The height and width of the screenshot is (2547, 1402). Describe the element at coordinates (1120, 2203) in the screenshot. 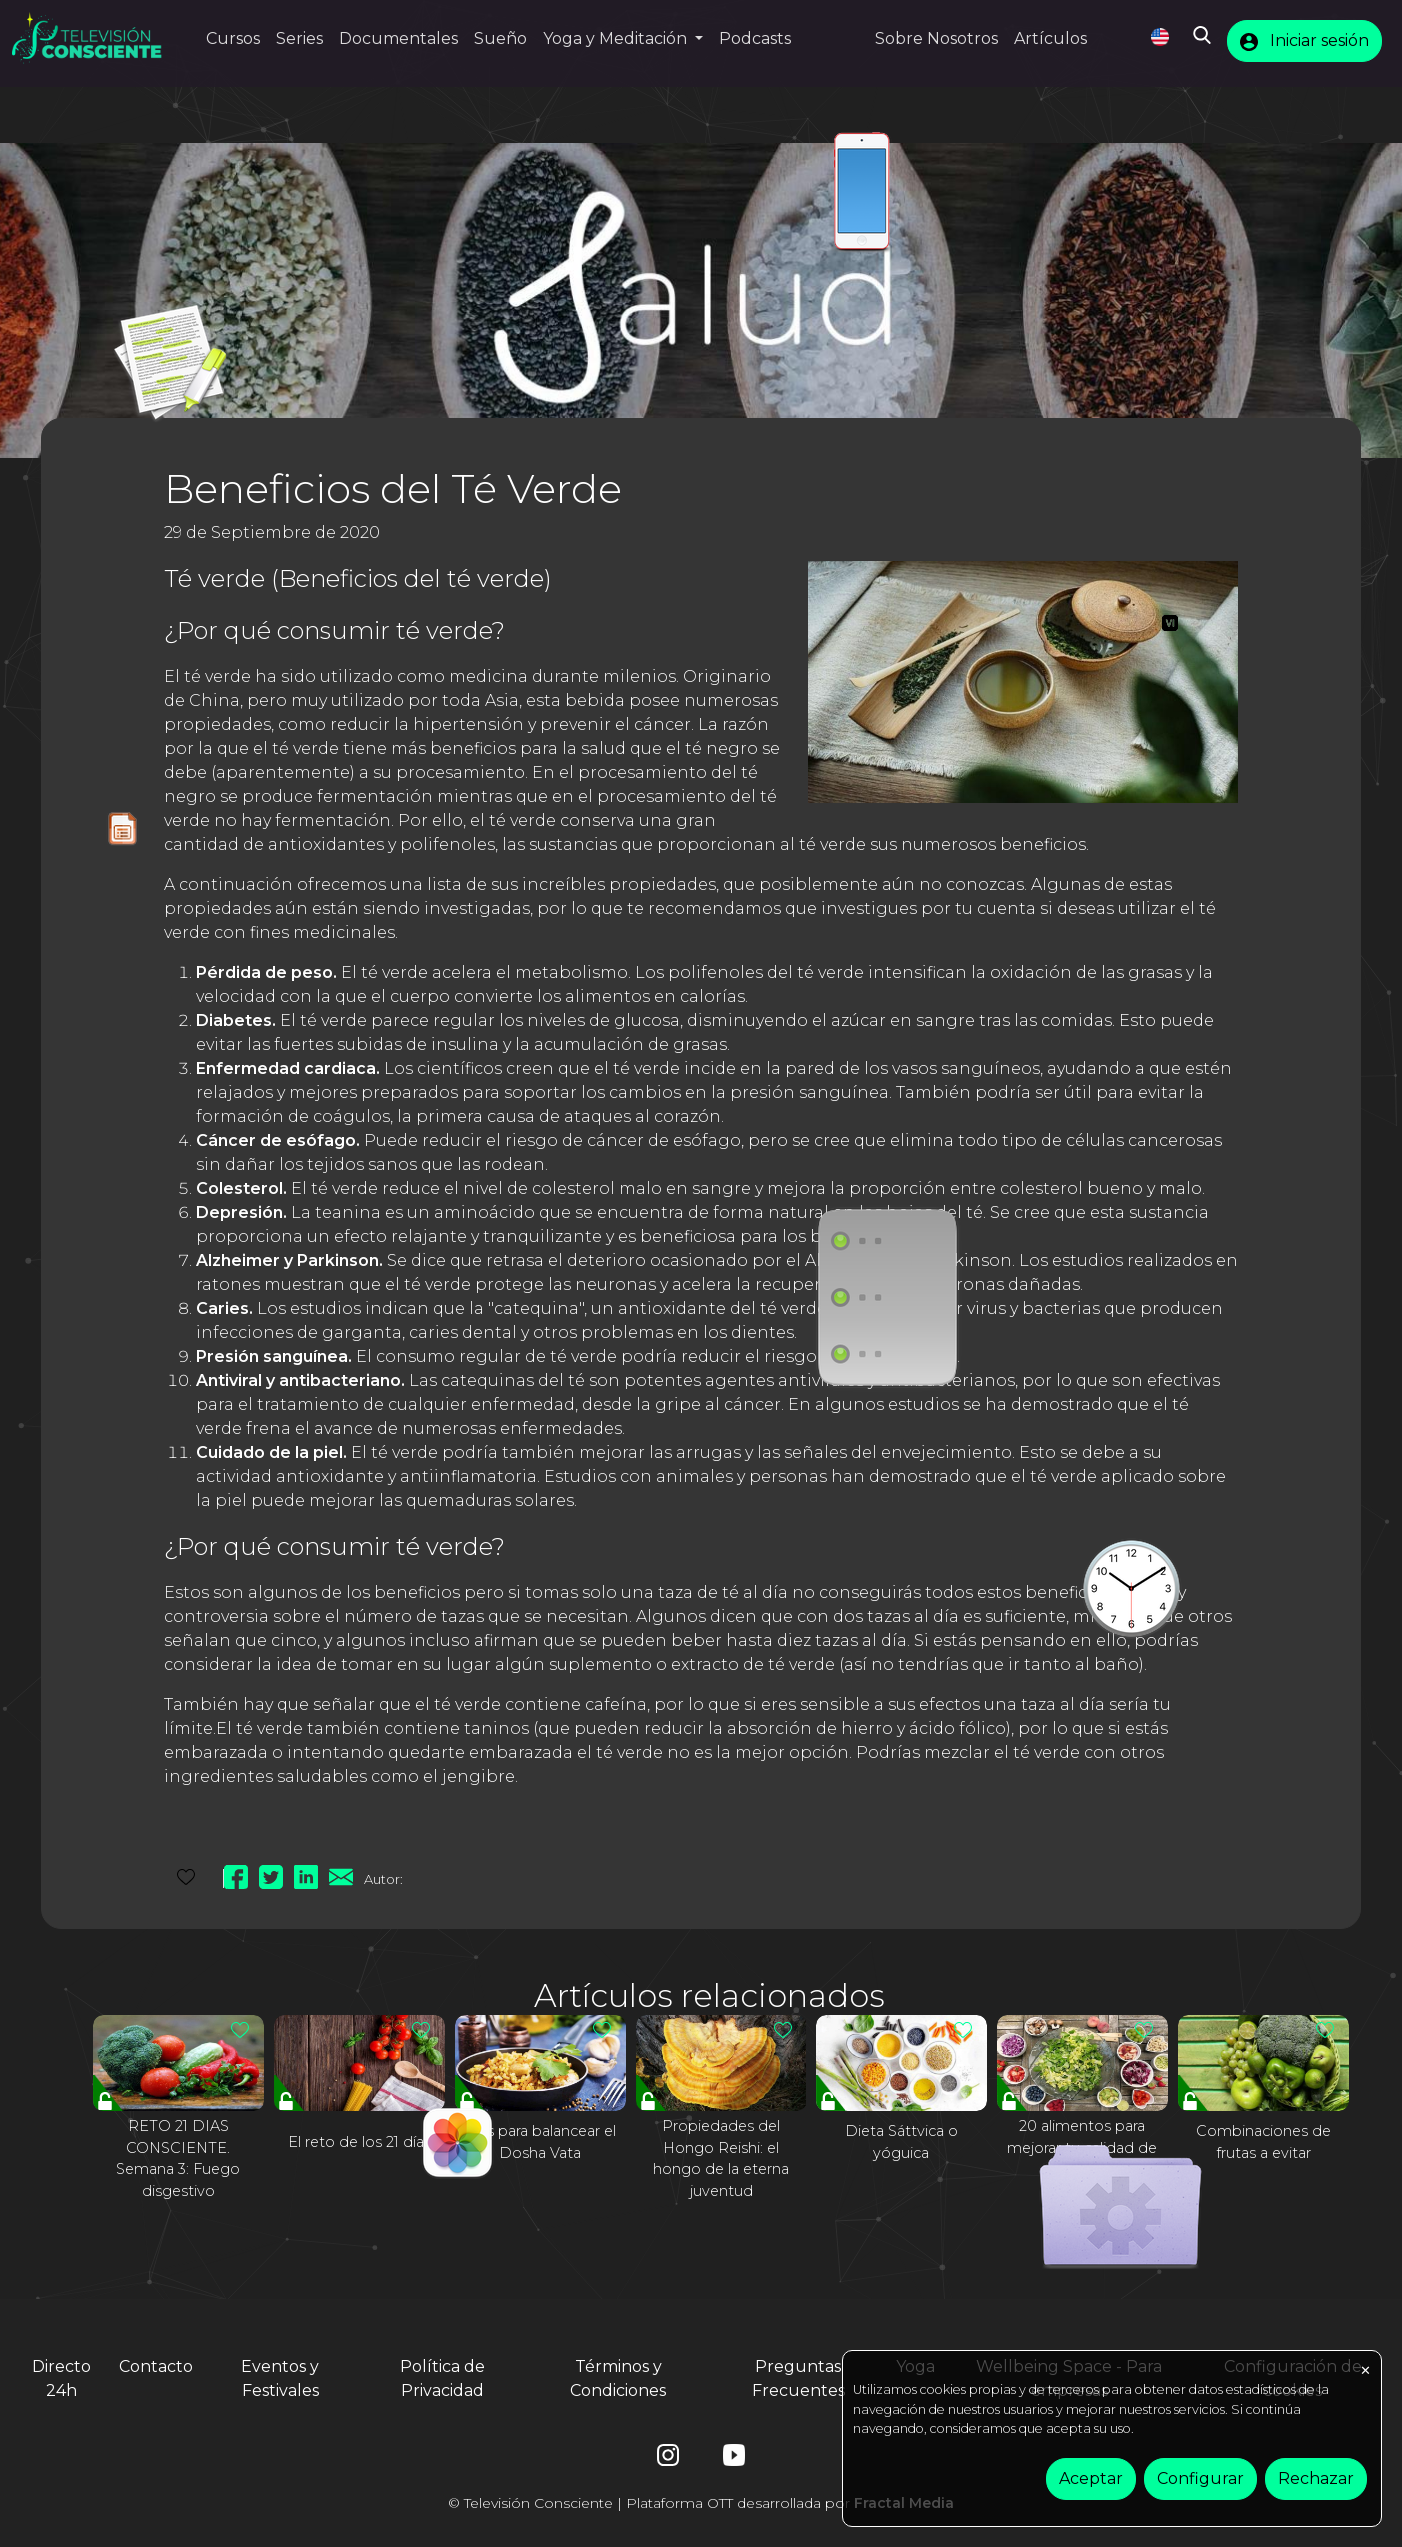

I see `access system settings or preferences folder` at that location.